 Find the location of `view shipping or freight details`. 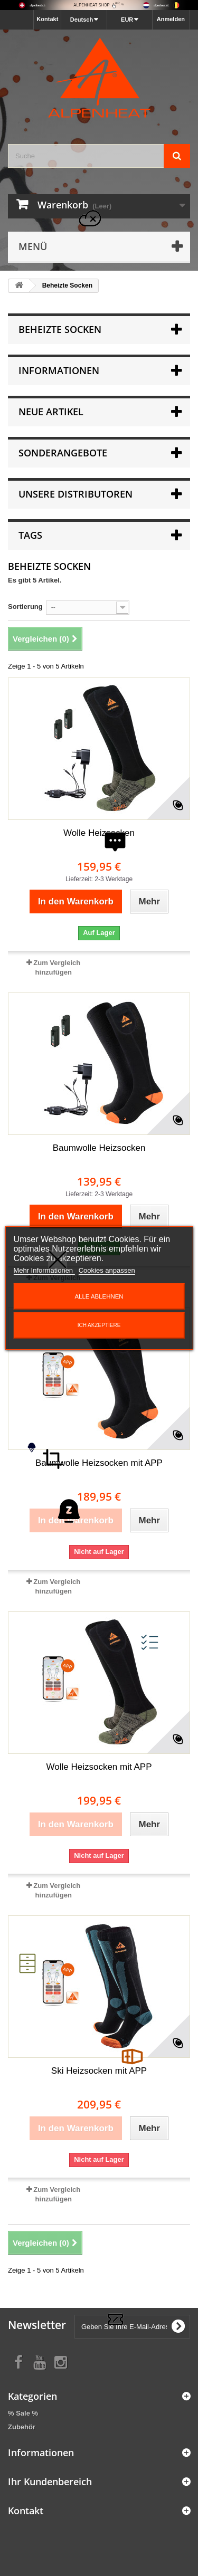

view shipping or freight details is located at coordinates (132, 2056).